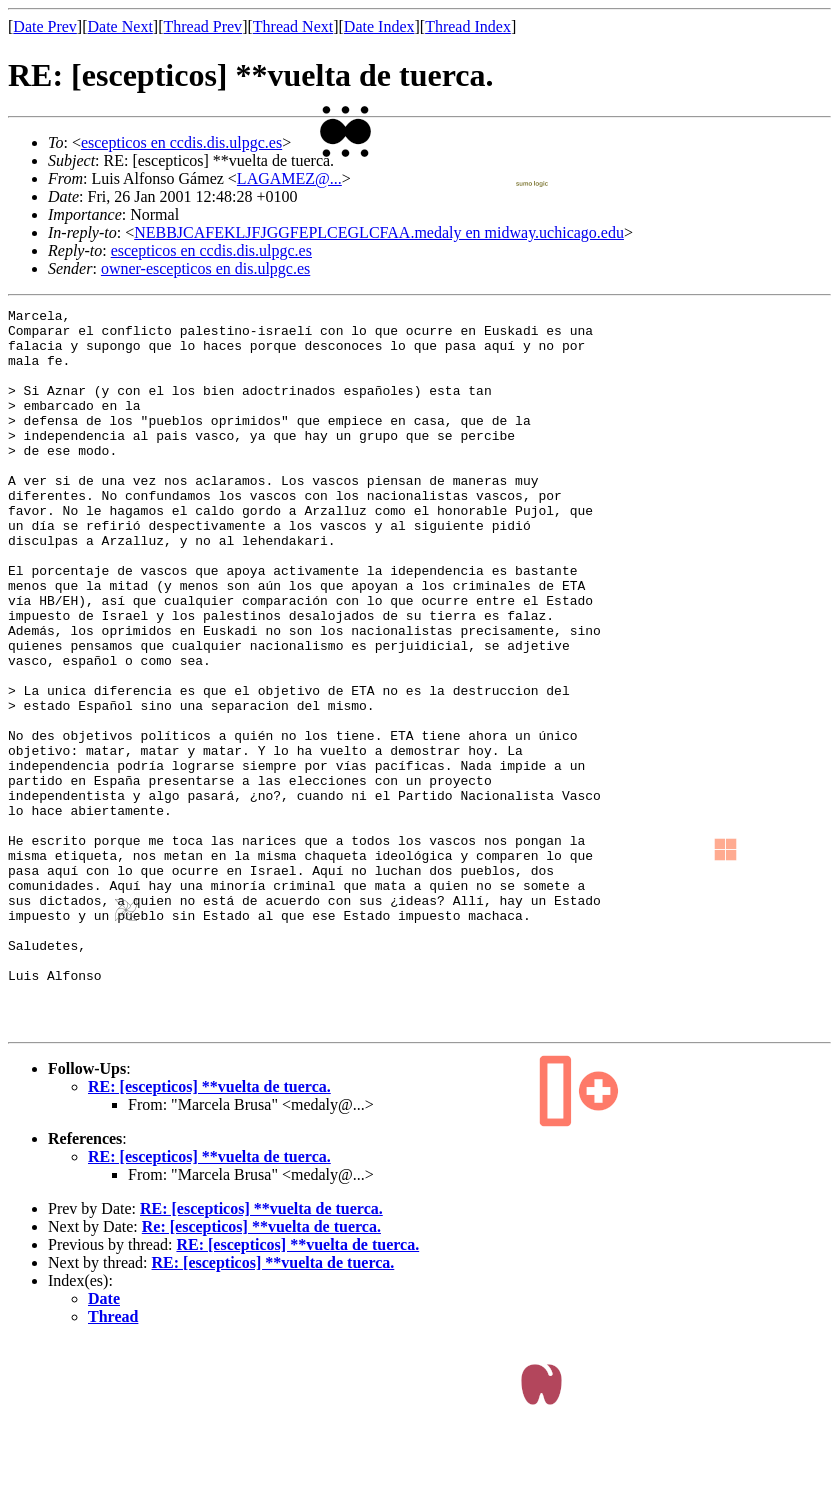 The width and height of the screenshot is (839, 1486). What do you see at coordinates (345, 131) in the screenshot?
I see `indicates hazy or foggy weather conditions` at bounding box center [345, 131].